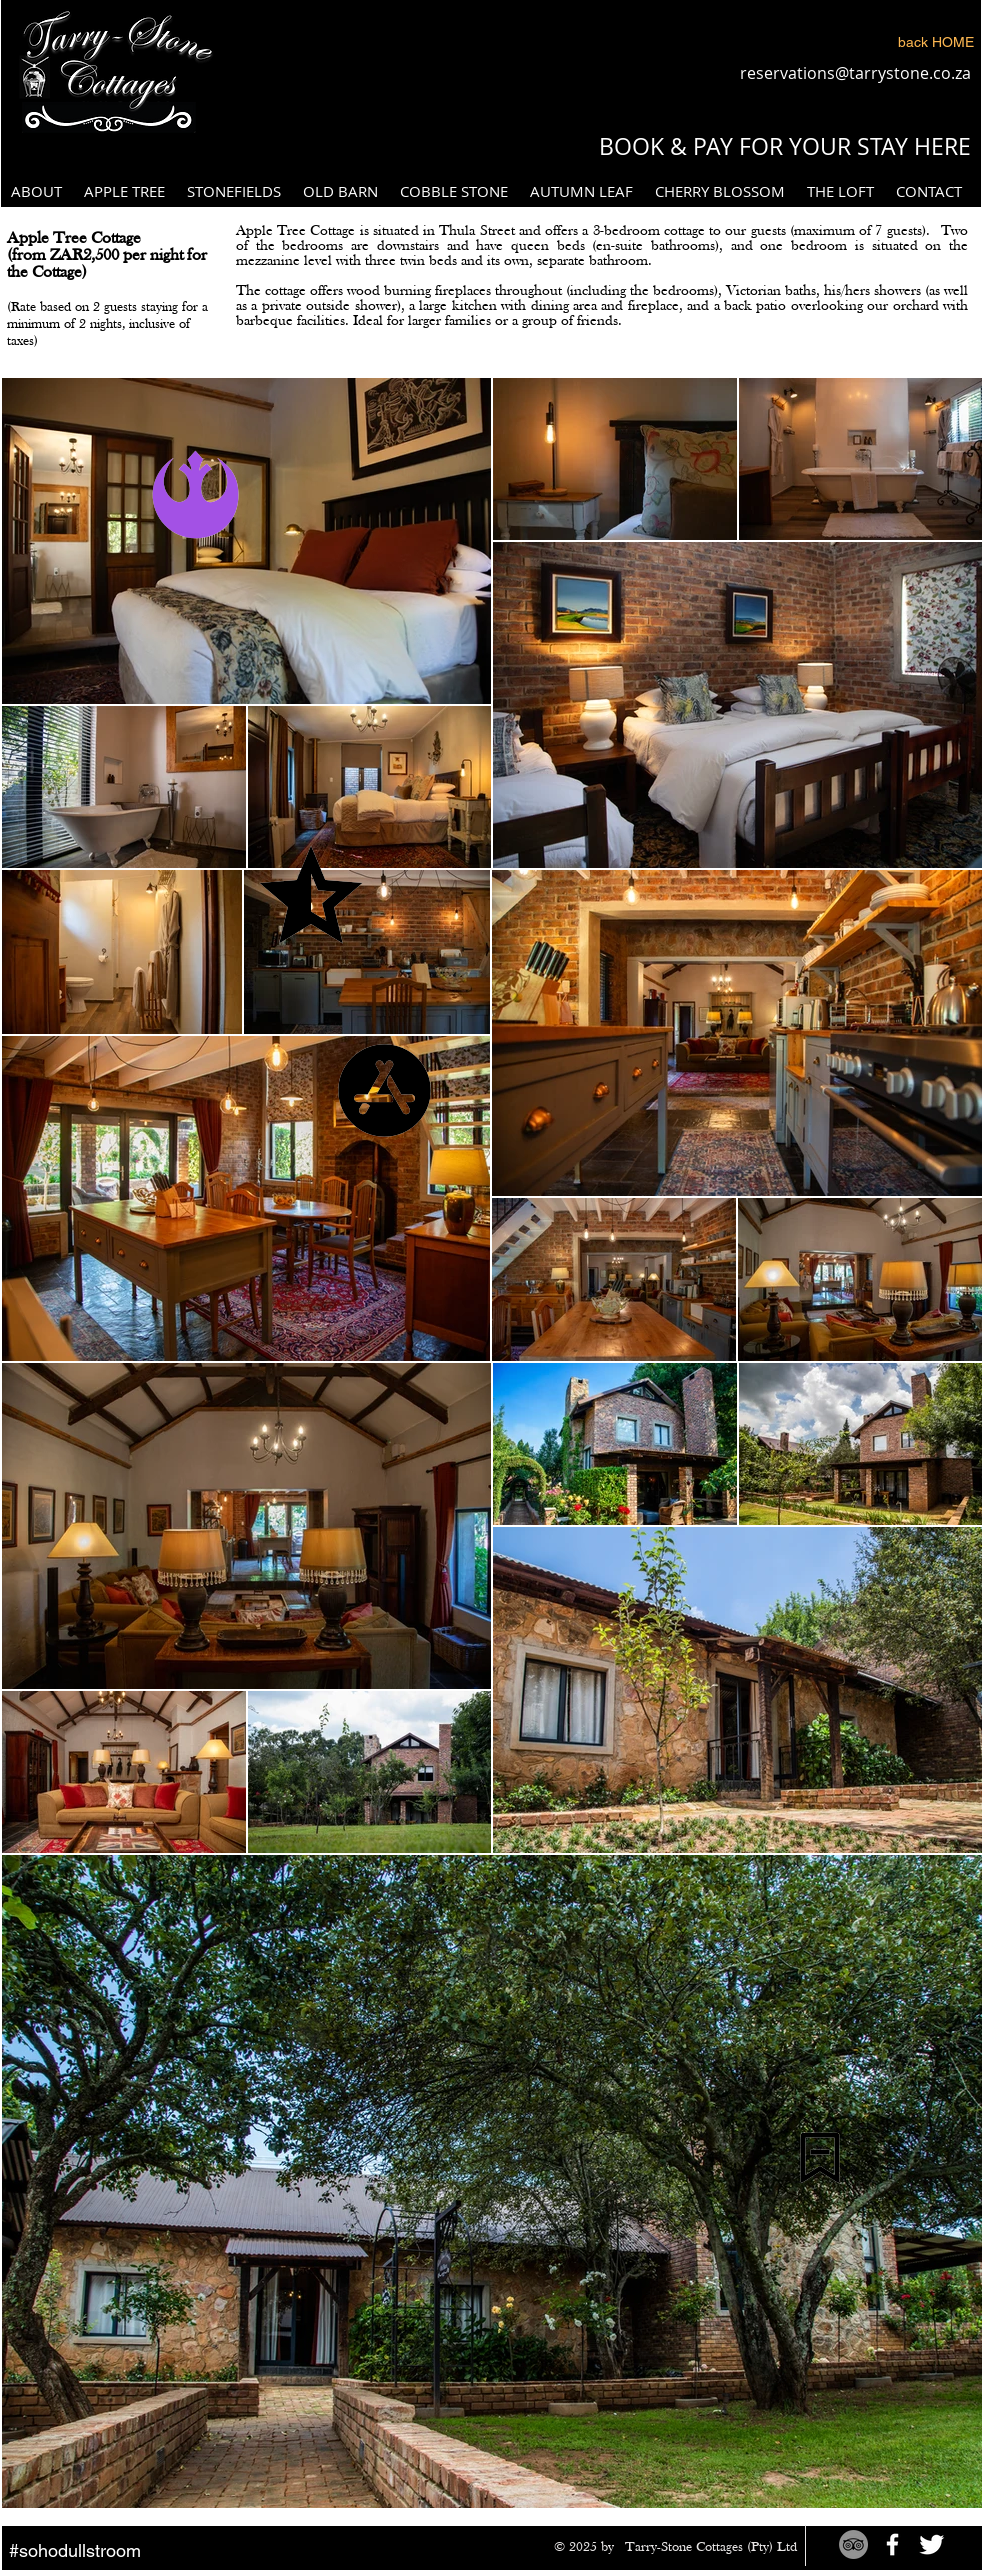 The width and height of the screenshot is (982, 2572). Describe the element at coordinates (820, 2157) in the screenshot. I see `bookmark this item` at that location.